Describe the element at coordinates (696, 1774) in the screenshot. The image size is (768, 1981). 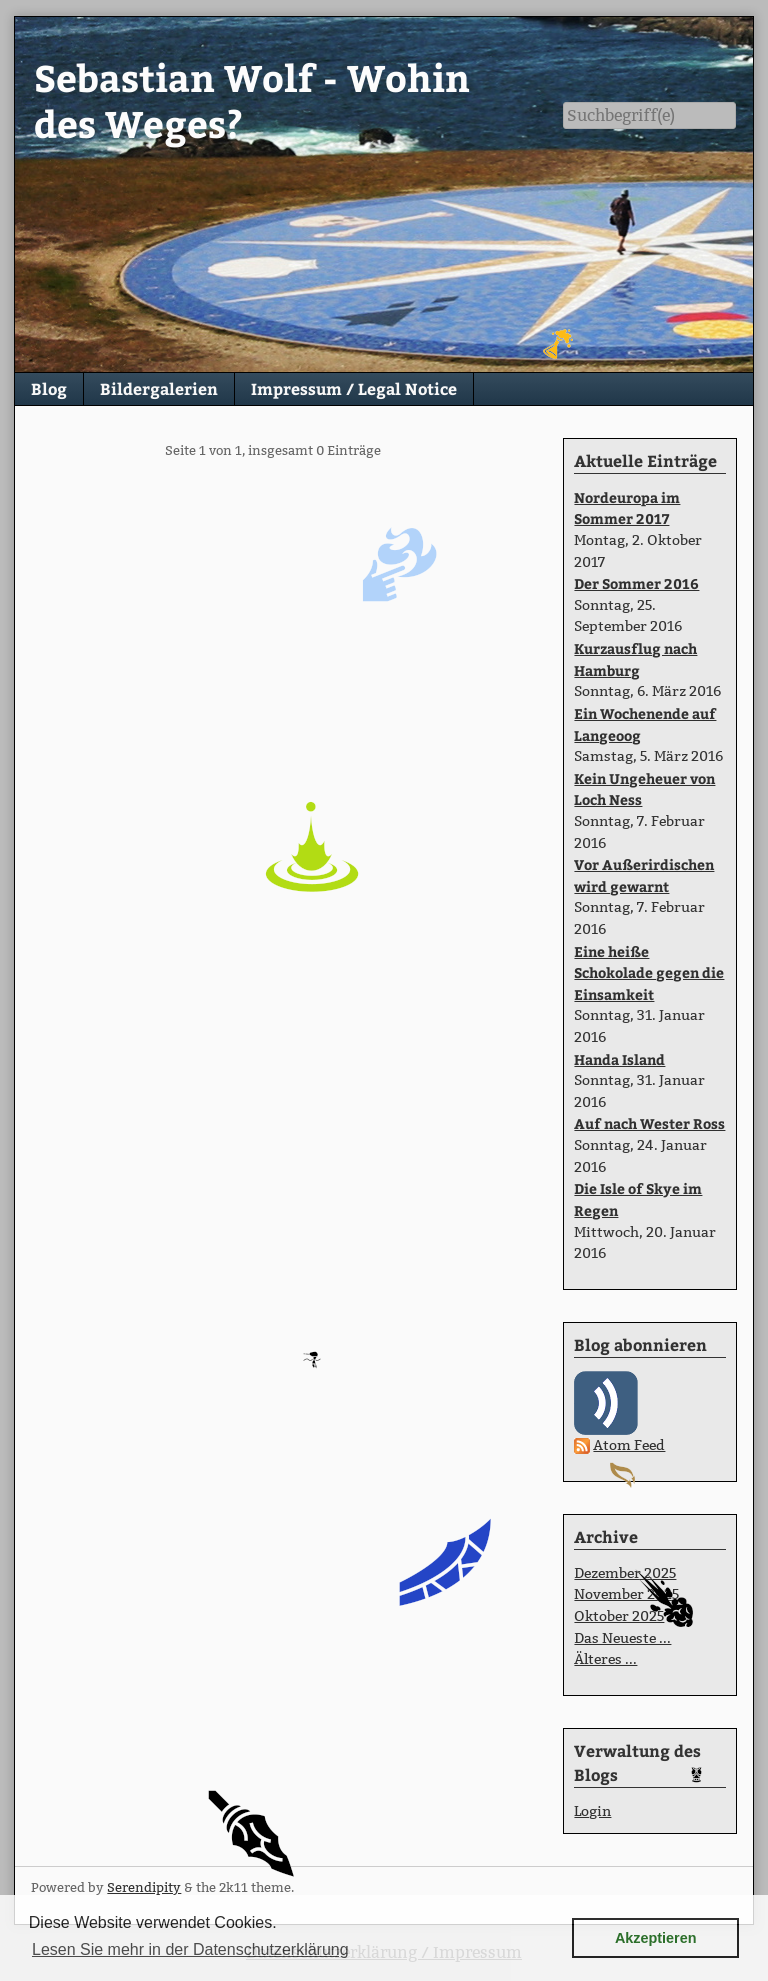
I see `equip leather armor to your character` at that location.